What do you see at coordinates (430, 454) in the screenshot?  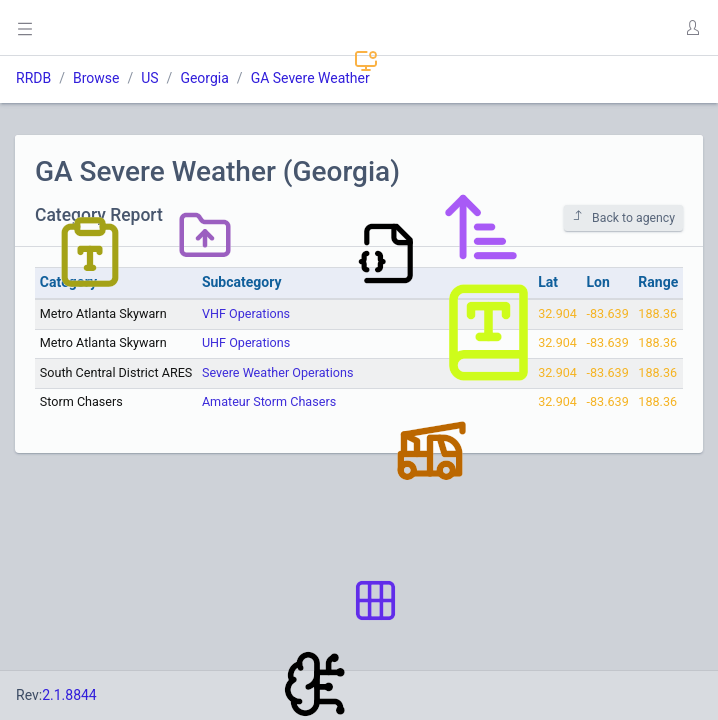 I see `request a tow truck service` at bounding box center [430, 454].